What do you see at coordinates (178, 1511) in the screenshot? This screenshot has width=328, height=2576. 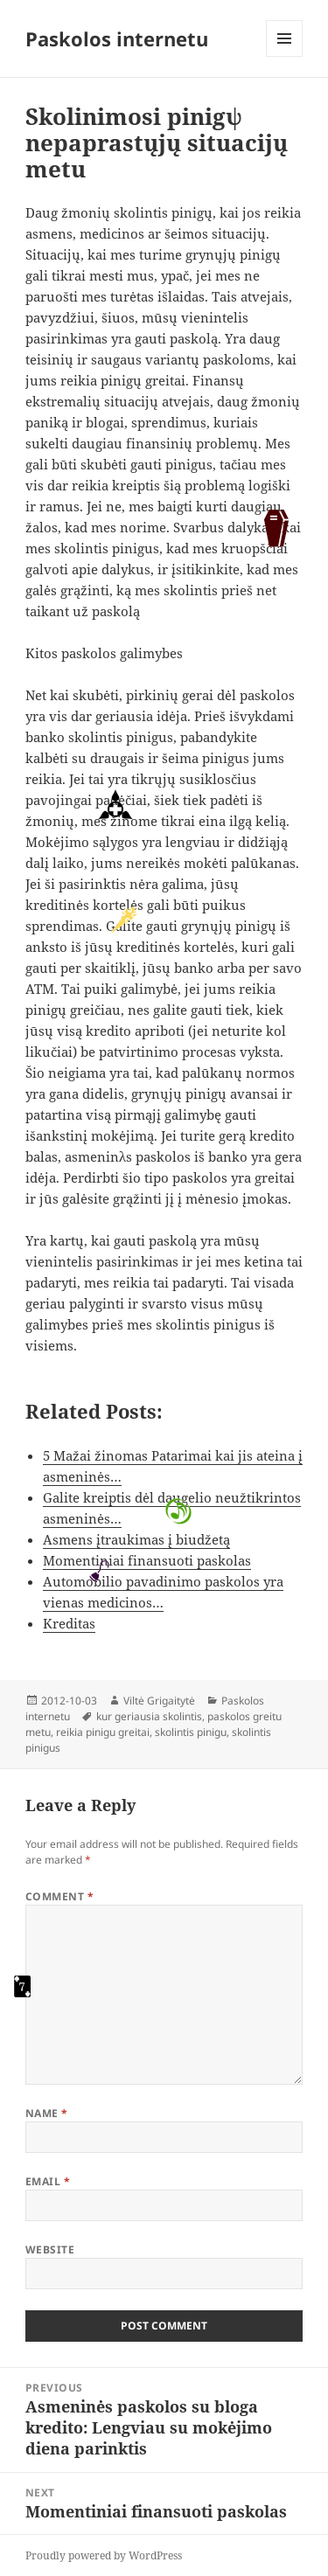 I see `cast a music-based spell or ability` at bounding box center [178, 1511].